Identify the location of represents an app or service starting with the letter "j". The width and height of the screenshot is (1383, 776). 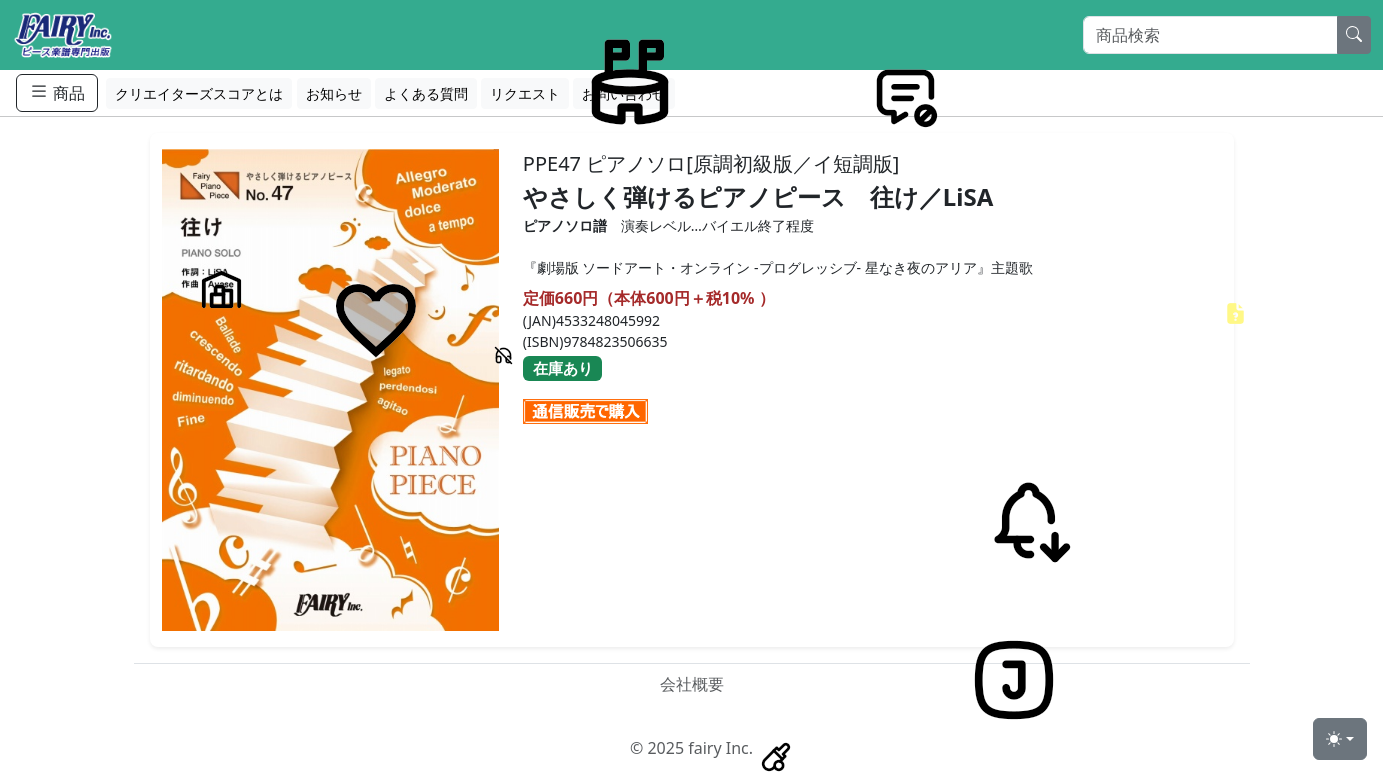
(1014, 680).